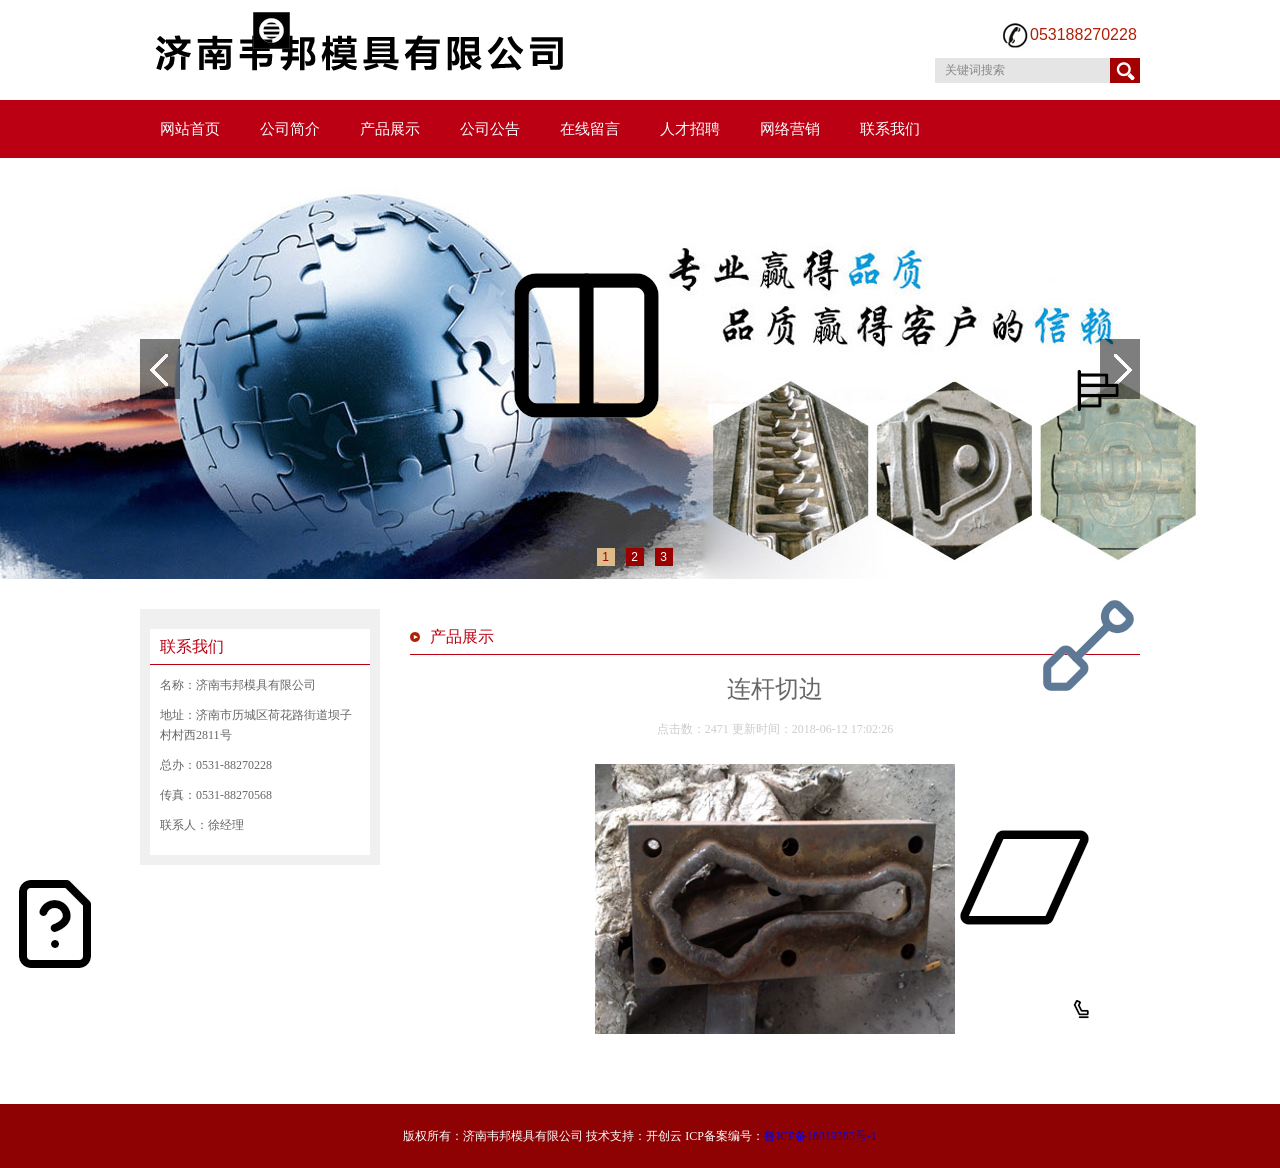  Describe the element at coordinates (1088, 645) in the screenshot. I see `access gardening or landscaping tools` at that location.